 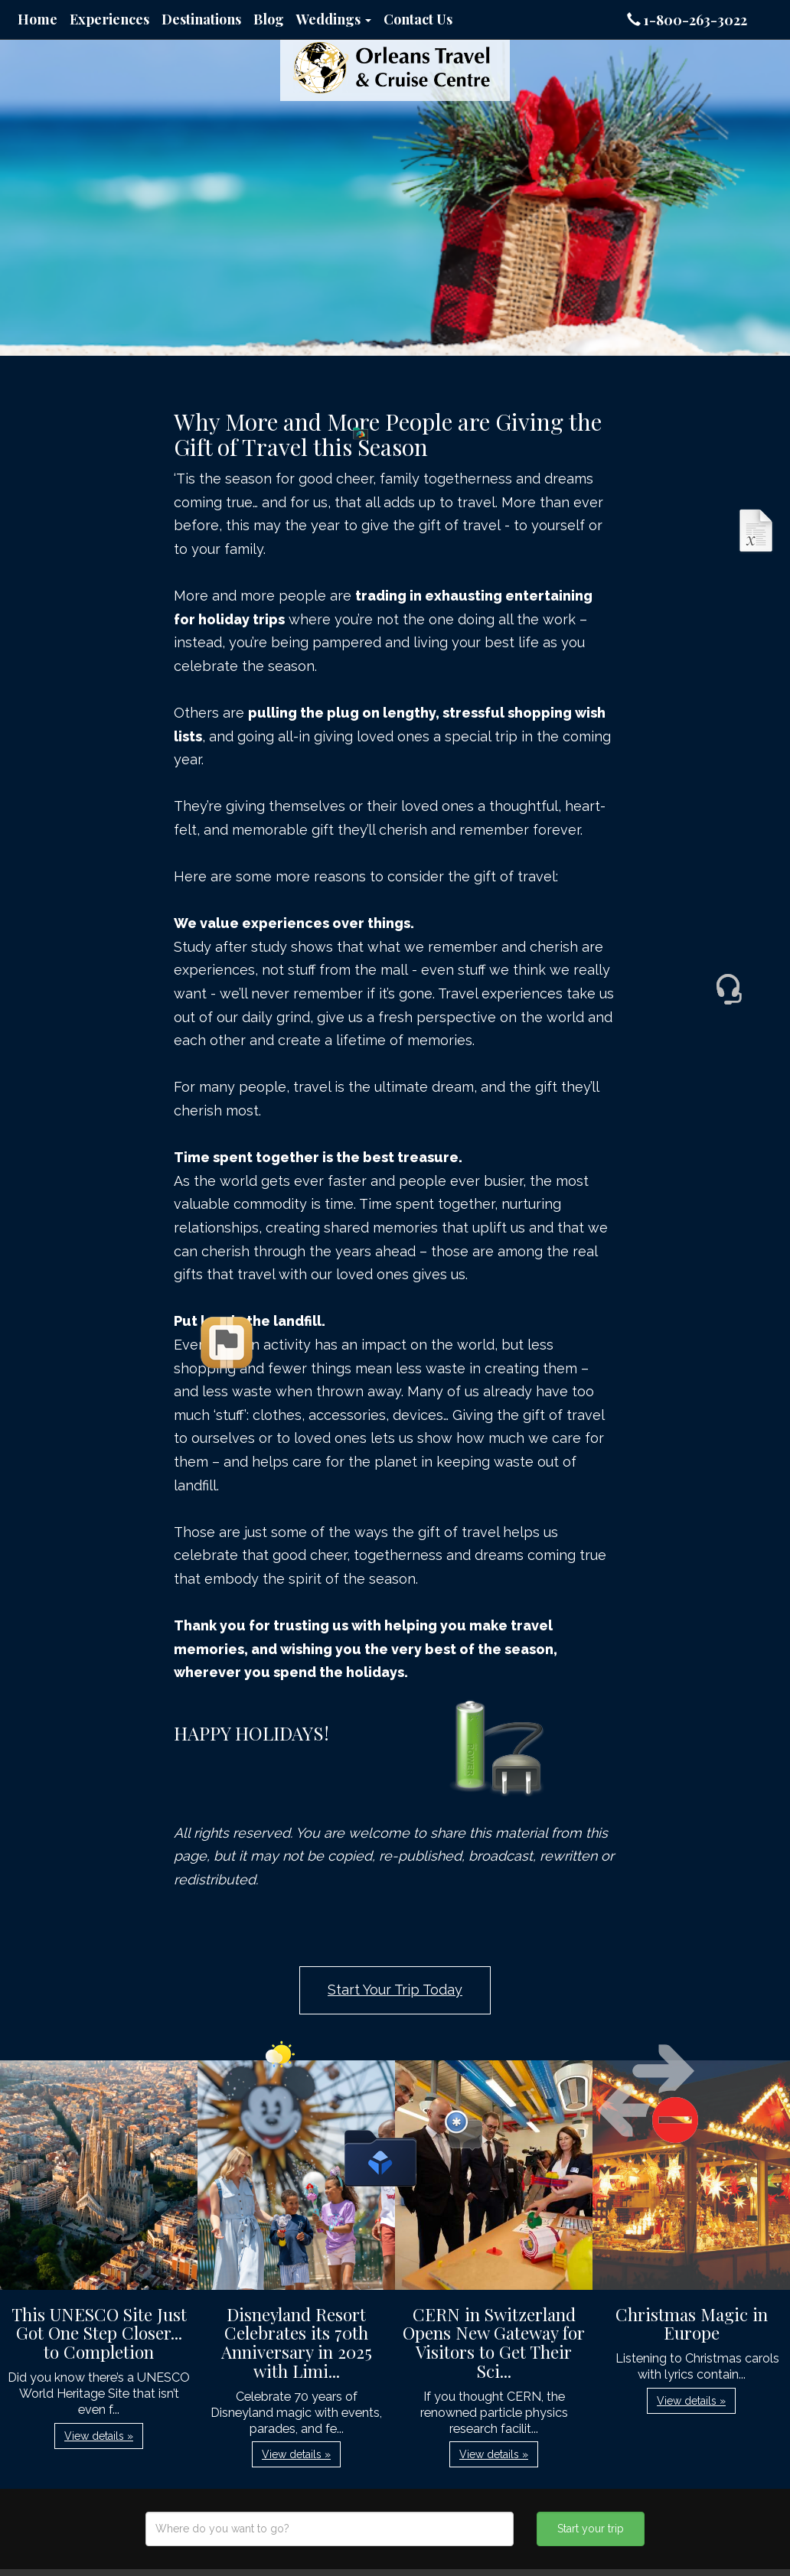 What do you see at coordinates (227, 1343) in the screenshot?
I see `a language or localization resource file` at bounding box center [227, 1343].